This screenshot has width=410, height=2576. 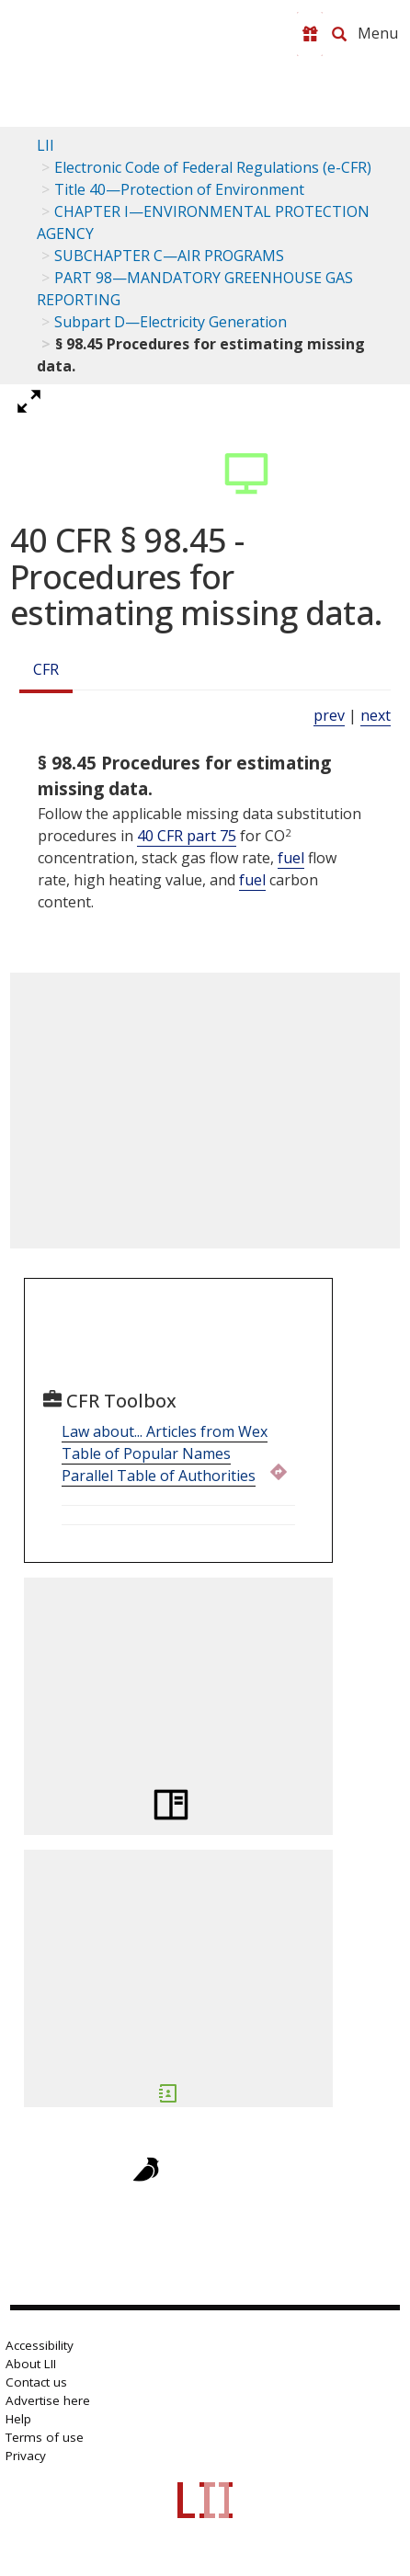 What do you see at coordinates (279, 1472) in the screenshot?
I see `get directions to this location` at bounding box center [279, 1472].